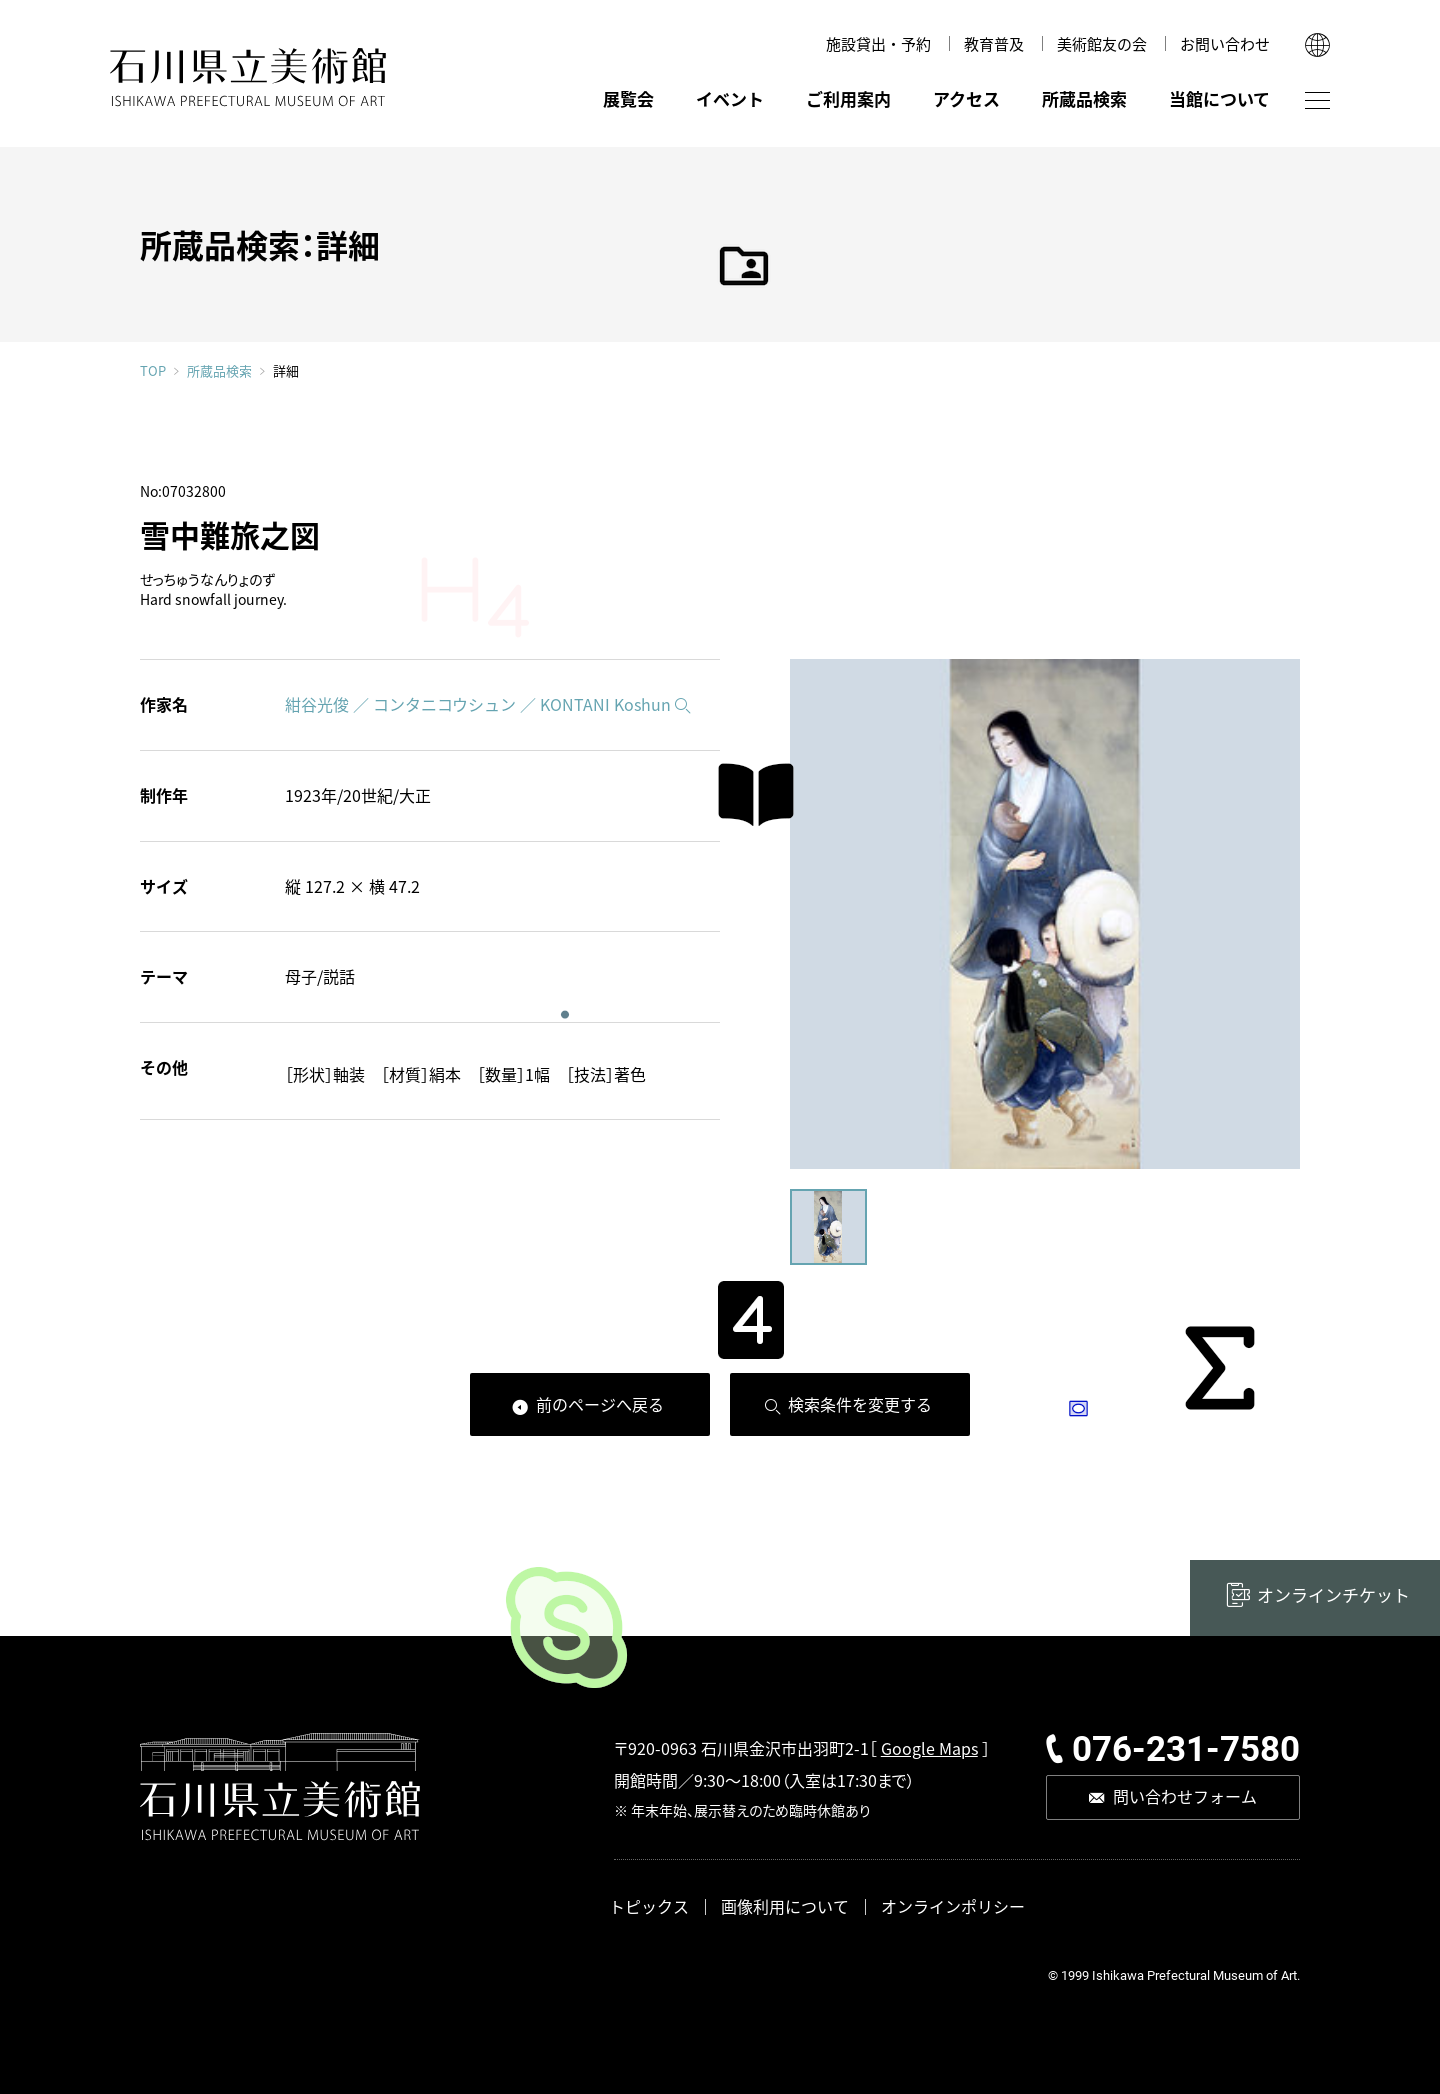 The image size is (1440, 2094). What do you see at coordinates (756, 796) in the screenshot?
I see `open reading or library section` at bounding box center [756, 796].